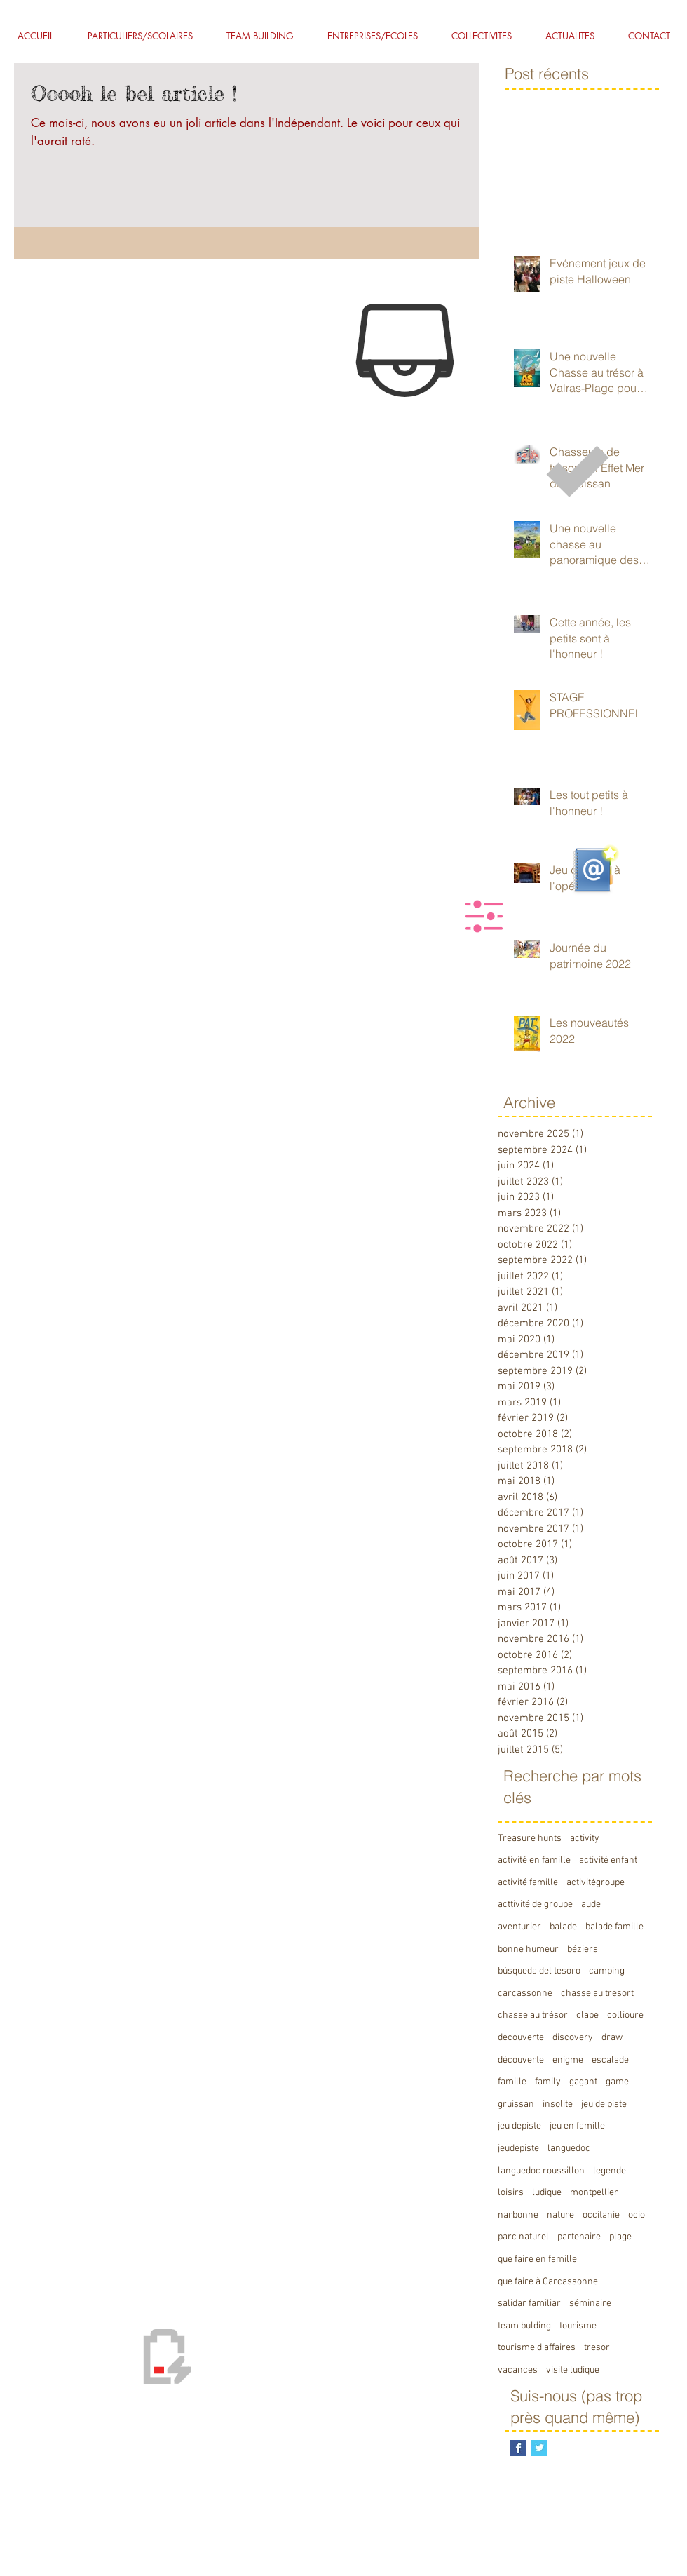  Describe the element at coordinates (575, 468) in the screenshot. I see `confirm or apply changes` at that location.